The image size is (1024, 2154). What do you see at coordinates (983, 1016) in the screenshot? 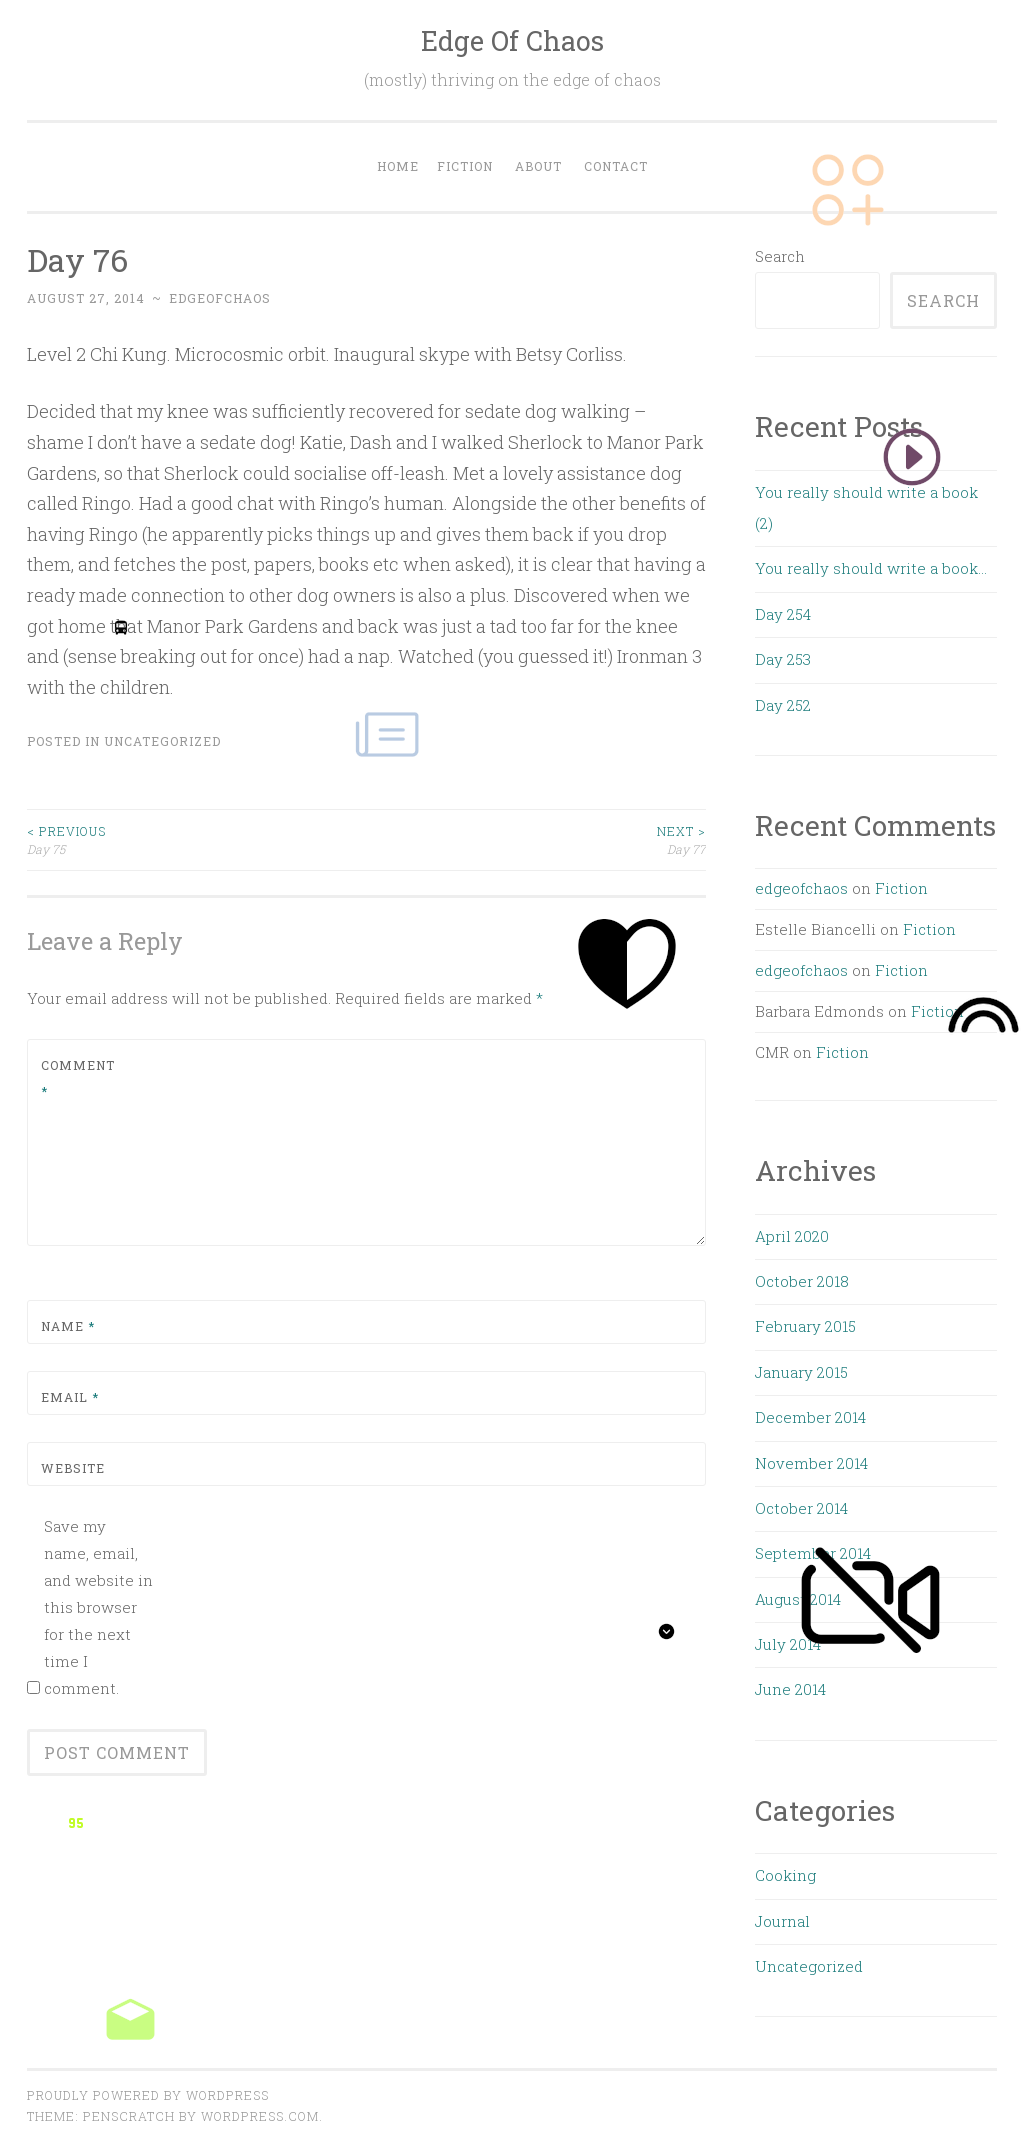
I see `access visual filters or image effects` at bounding box center [983, 1016].